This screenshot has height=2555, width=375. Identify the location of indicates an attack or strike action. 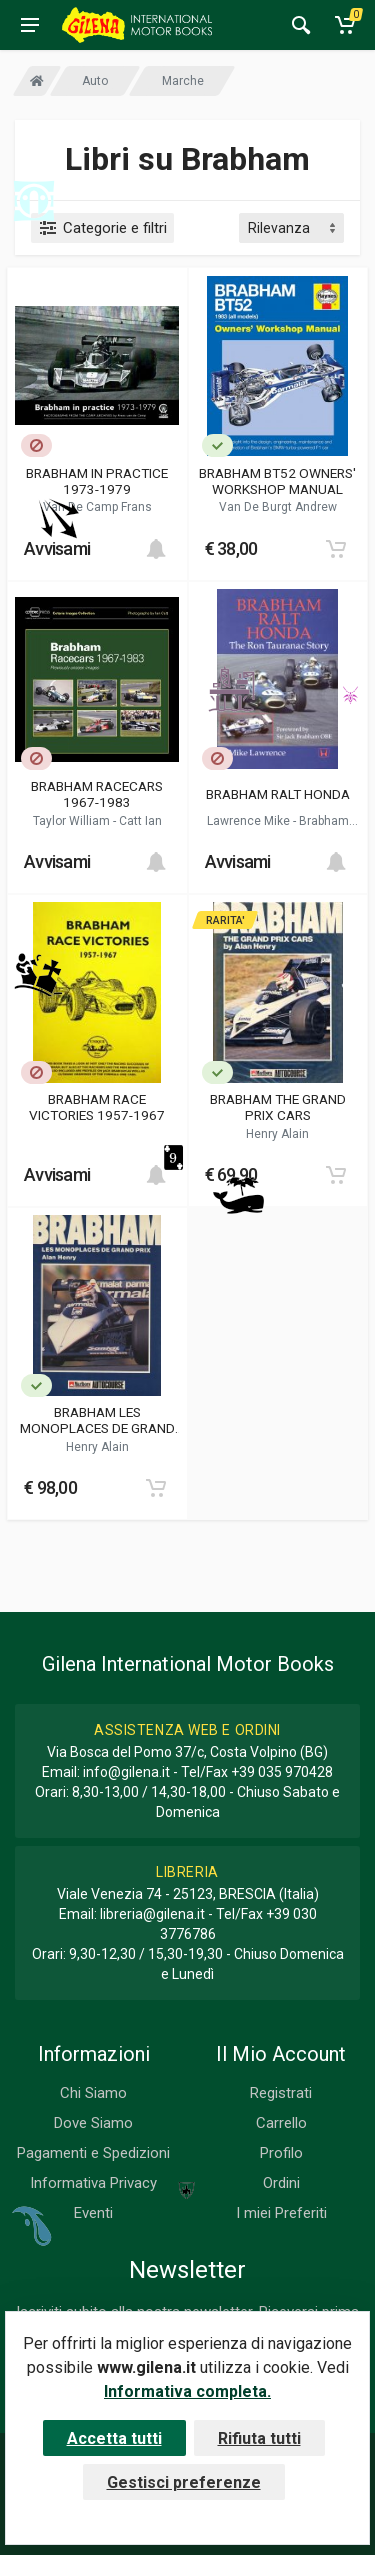
(59, 518).